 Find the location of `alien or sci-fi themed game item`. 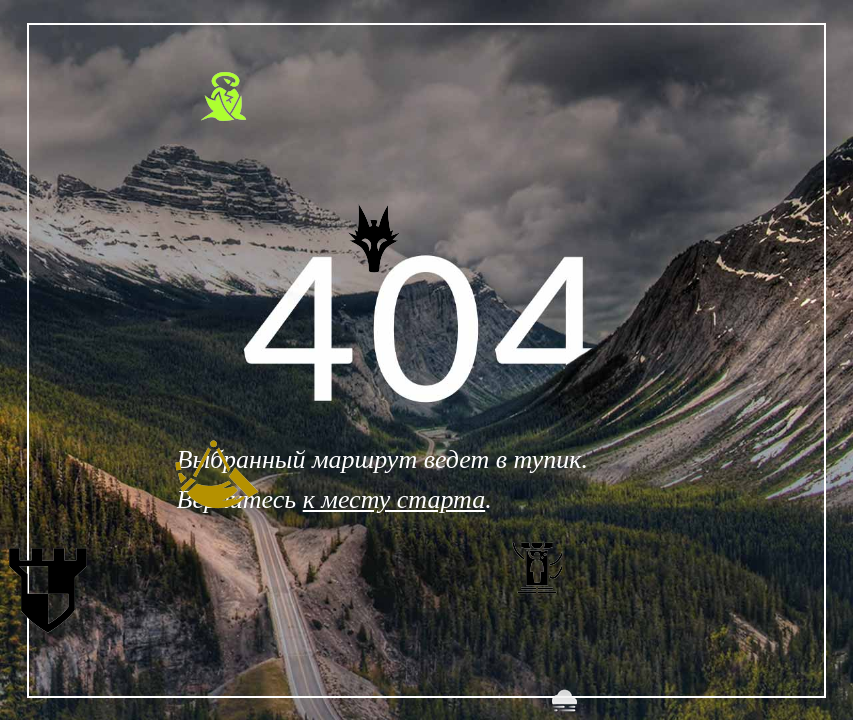

alien or sci-fi themed game item is located at coordinates (223, 96).